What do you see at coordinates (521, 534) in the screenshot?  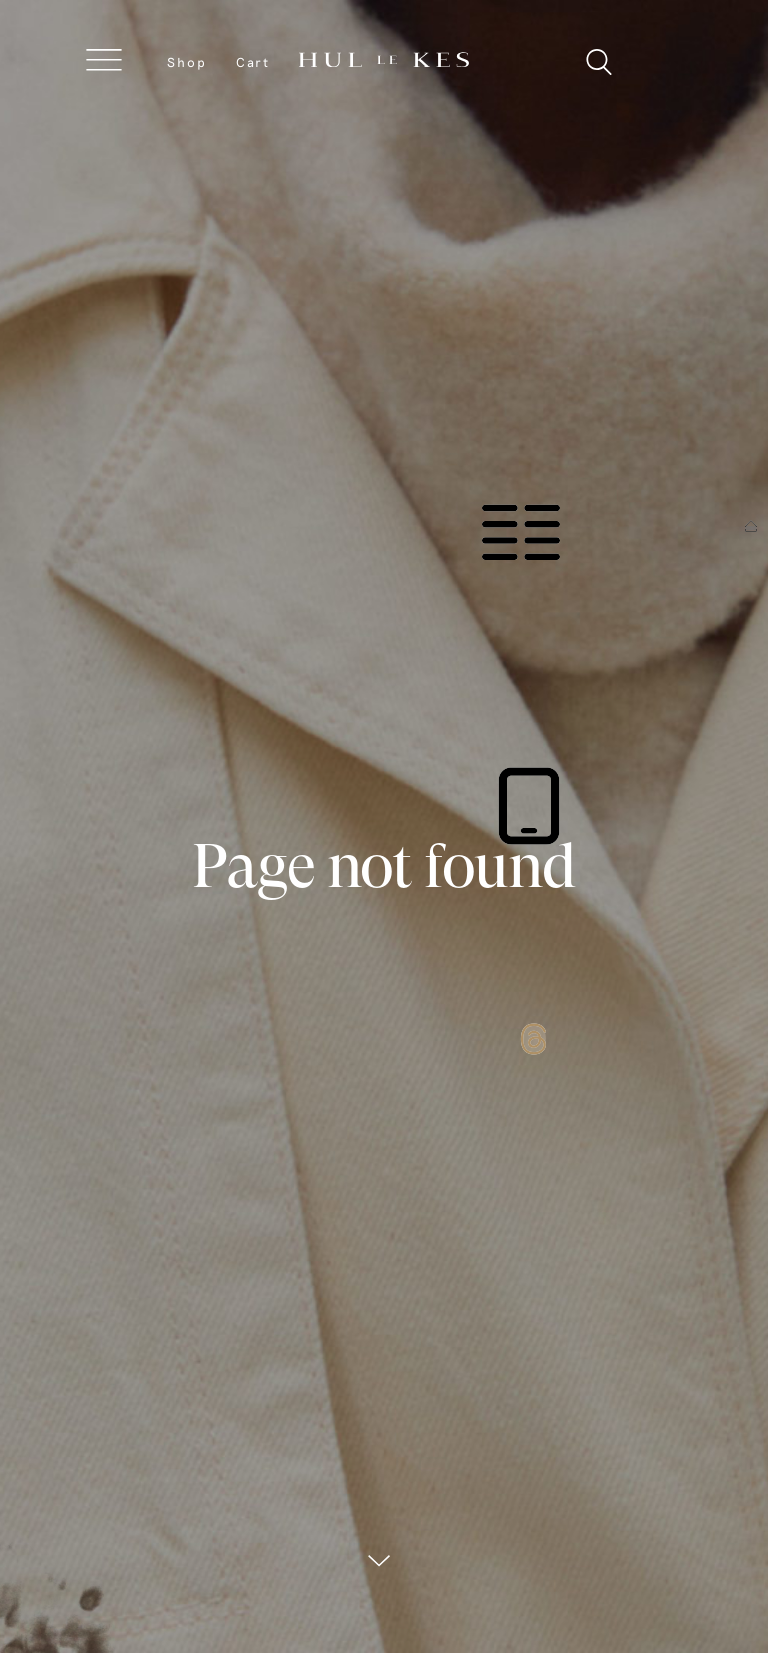 I see `switch to multi-column text layout` at bounding box center [521, 534].